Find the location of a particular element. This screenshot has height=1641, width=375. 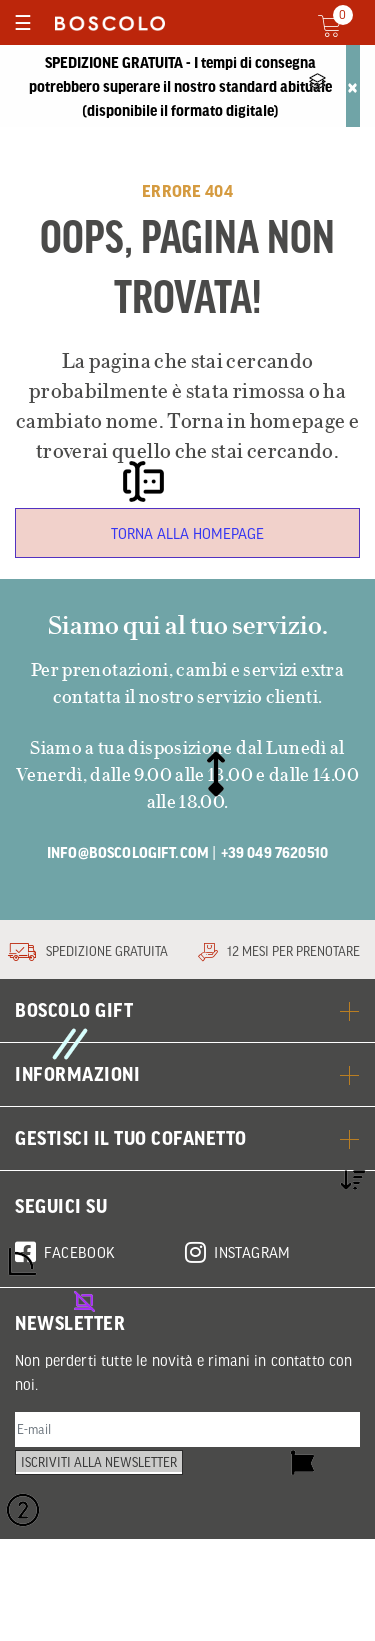

font awesome brand logo is located at coordinates (302, 1462).